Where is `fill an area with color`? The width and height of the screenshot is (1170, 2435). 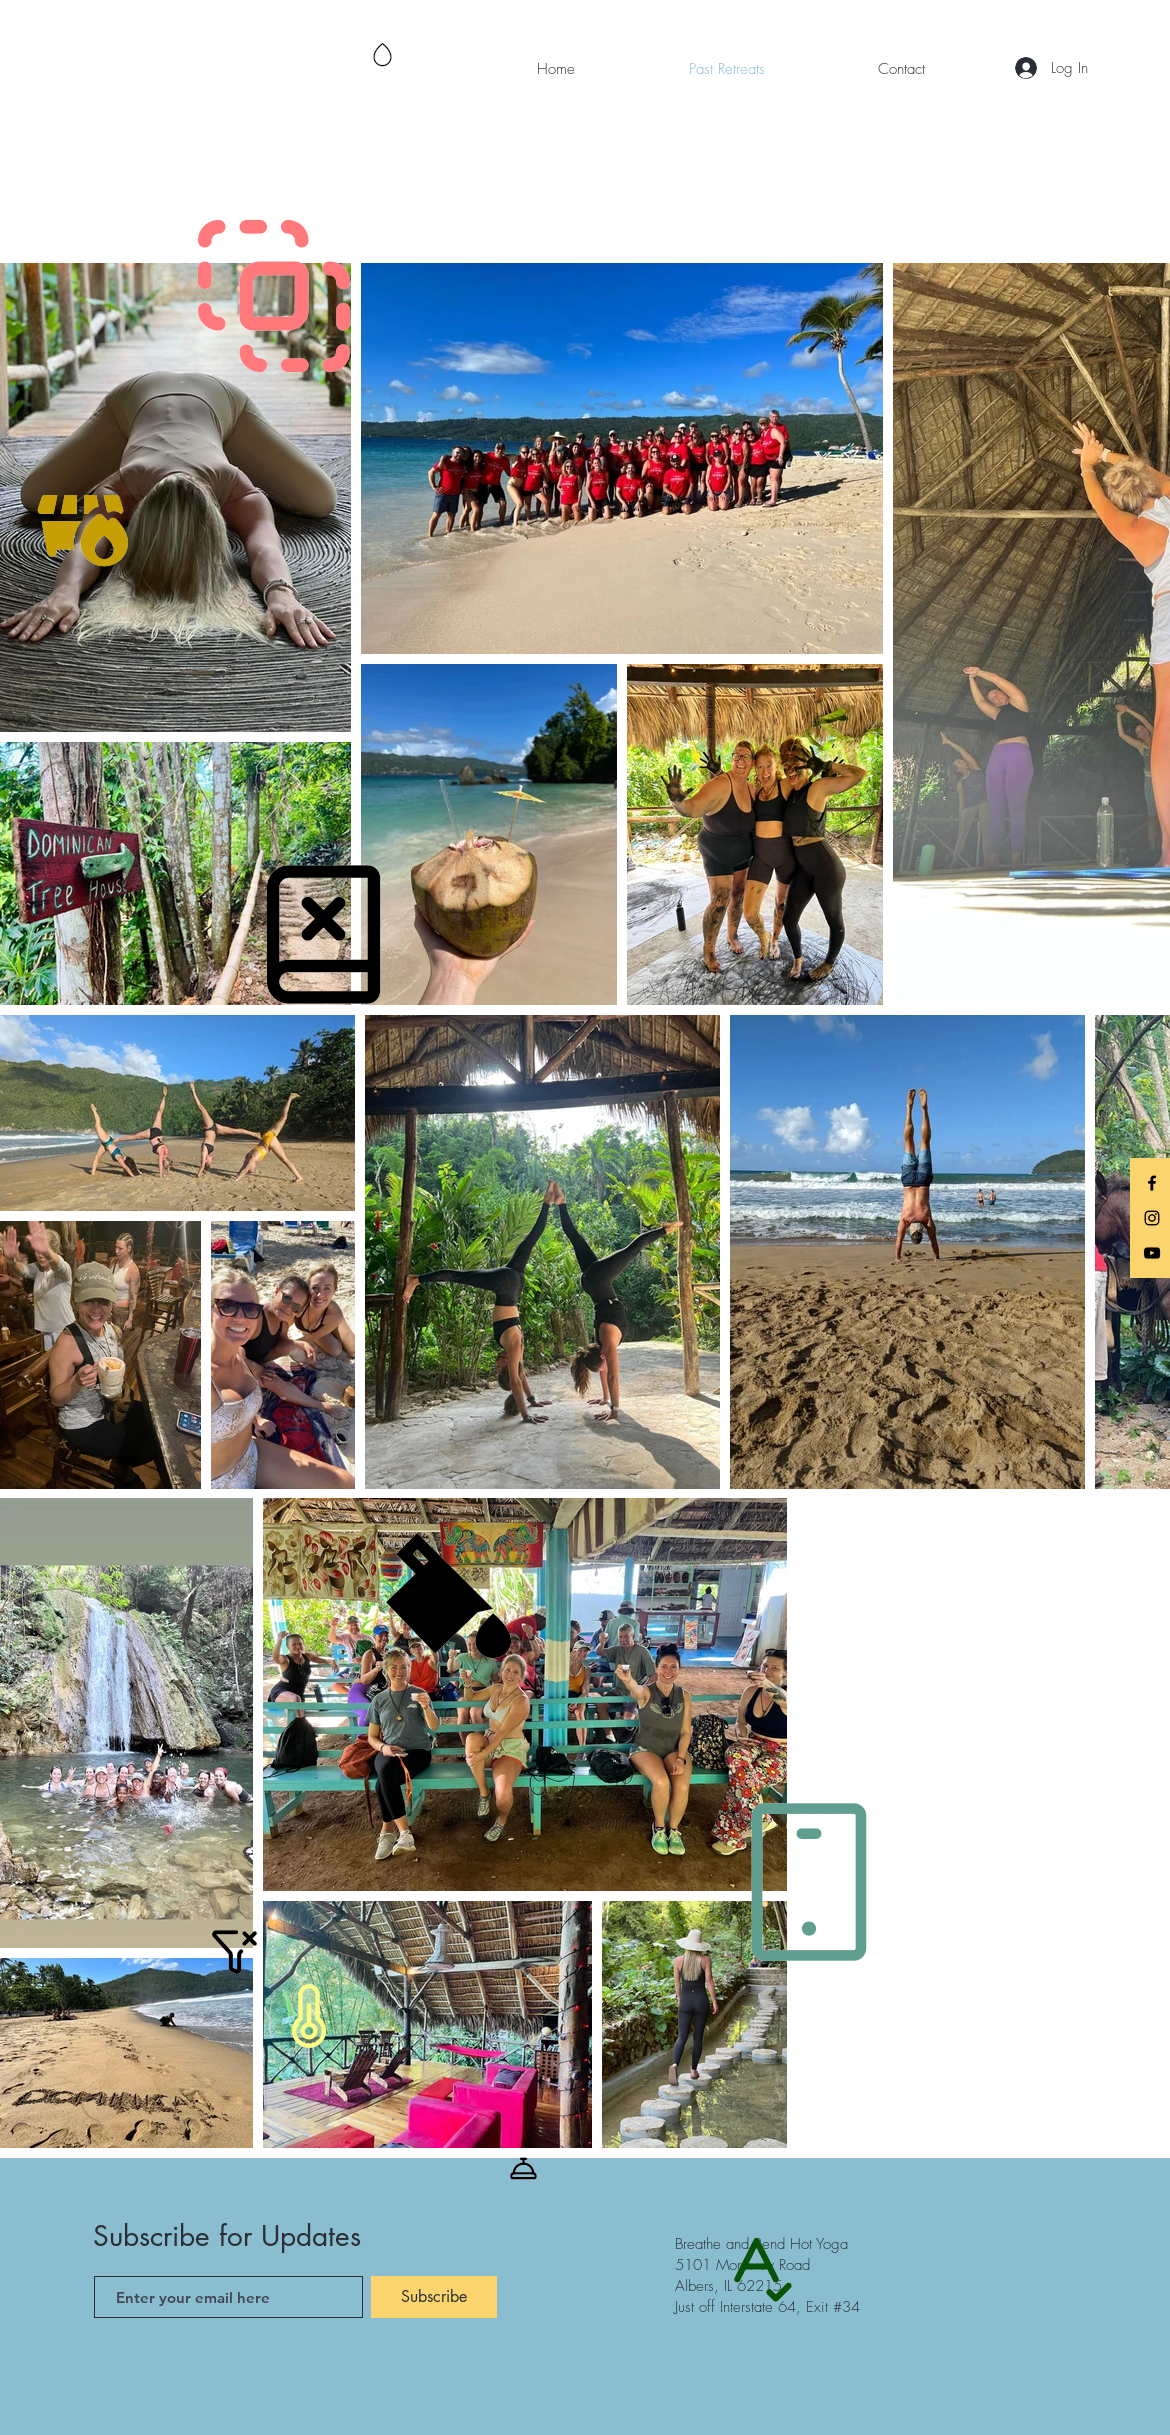 fill an area with color is located at coordinates (448, 1595).